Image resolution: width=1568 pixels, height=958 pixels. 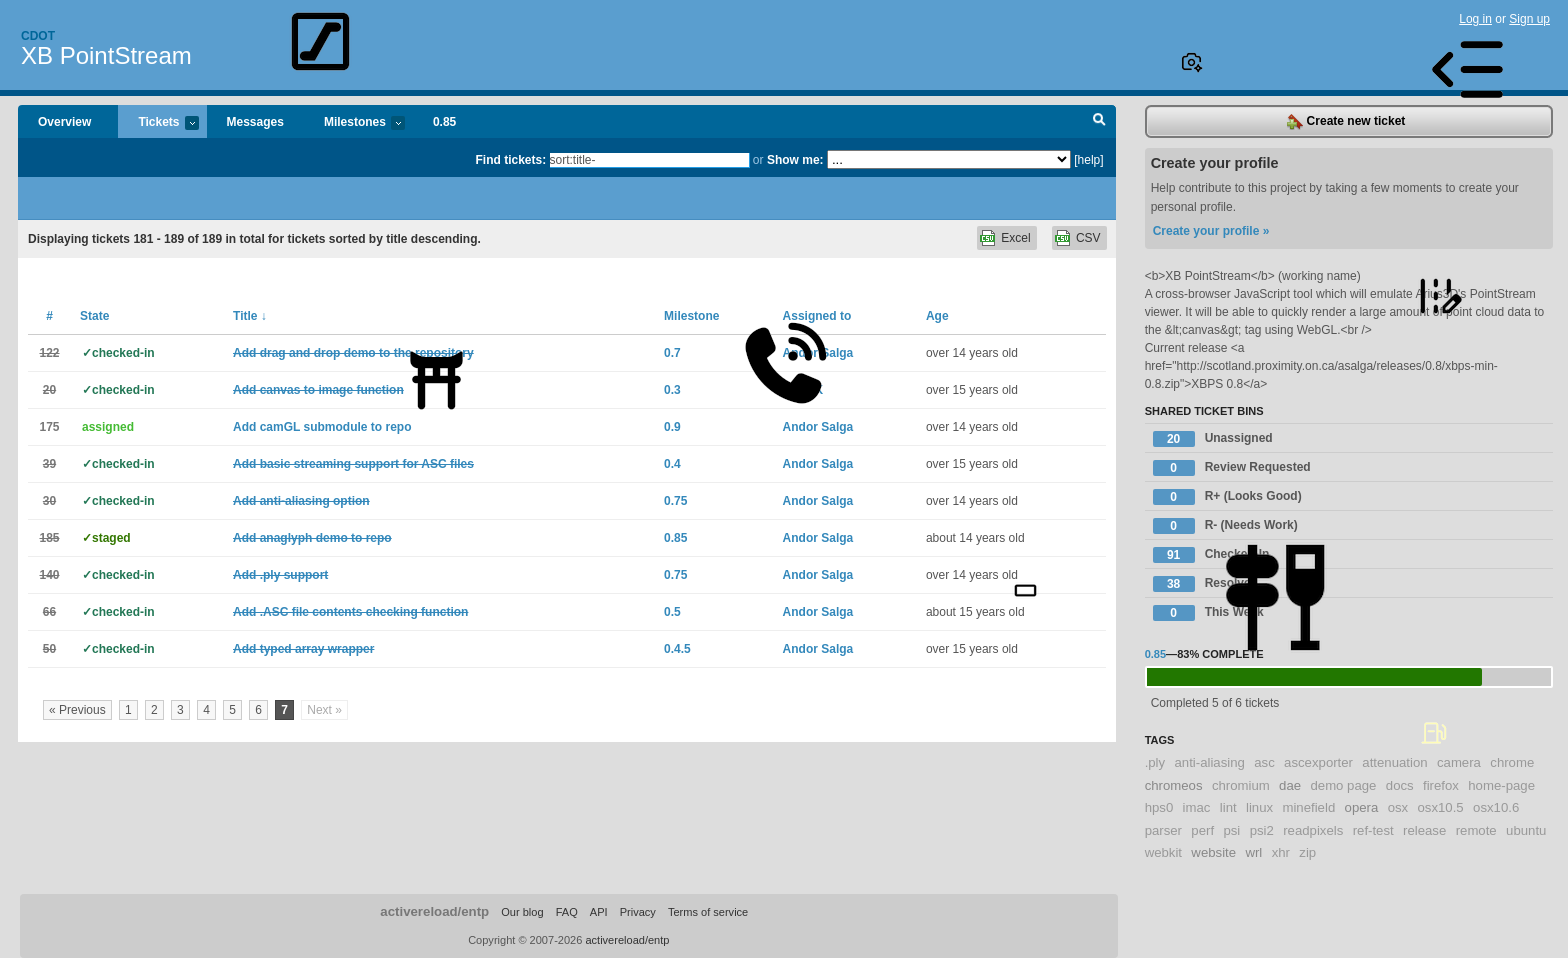 I want to click on edit road or route details, so click(x=1438, y=296).